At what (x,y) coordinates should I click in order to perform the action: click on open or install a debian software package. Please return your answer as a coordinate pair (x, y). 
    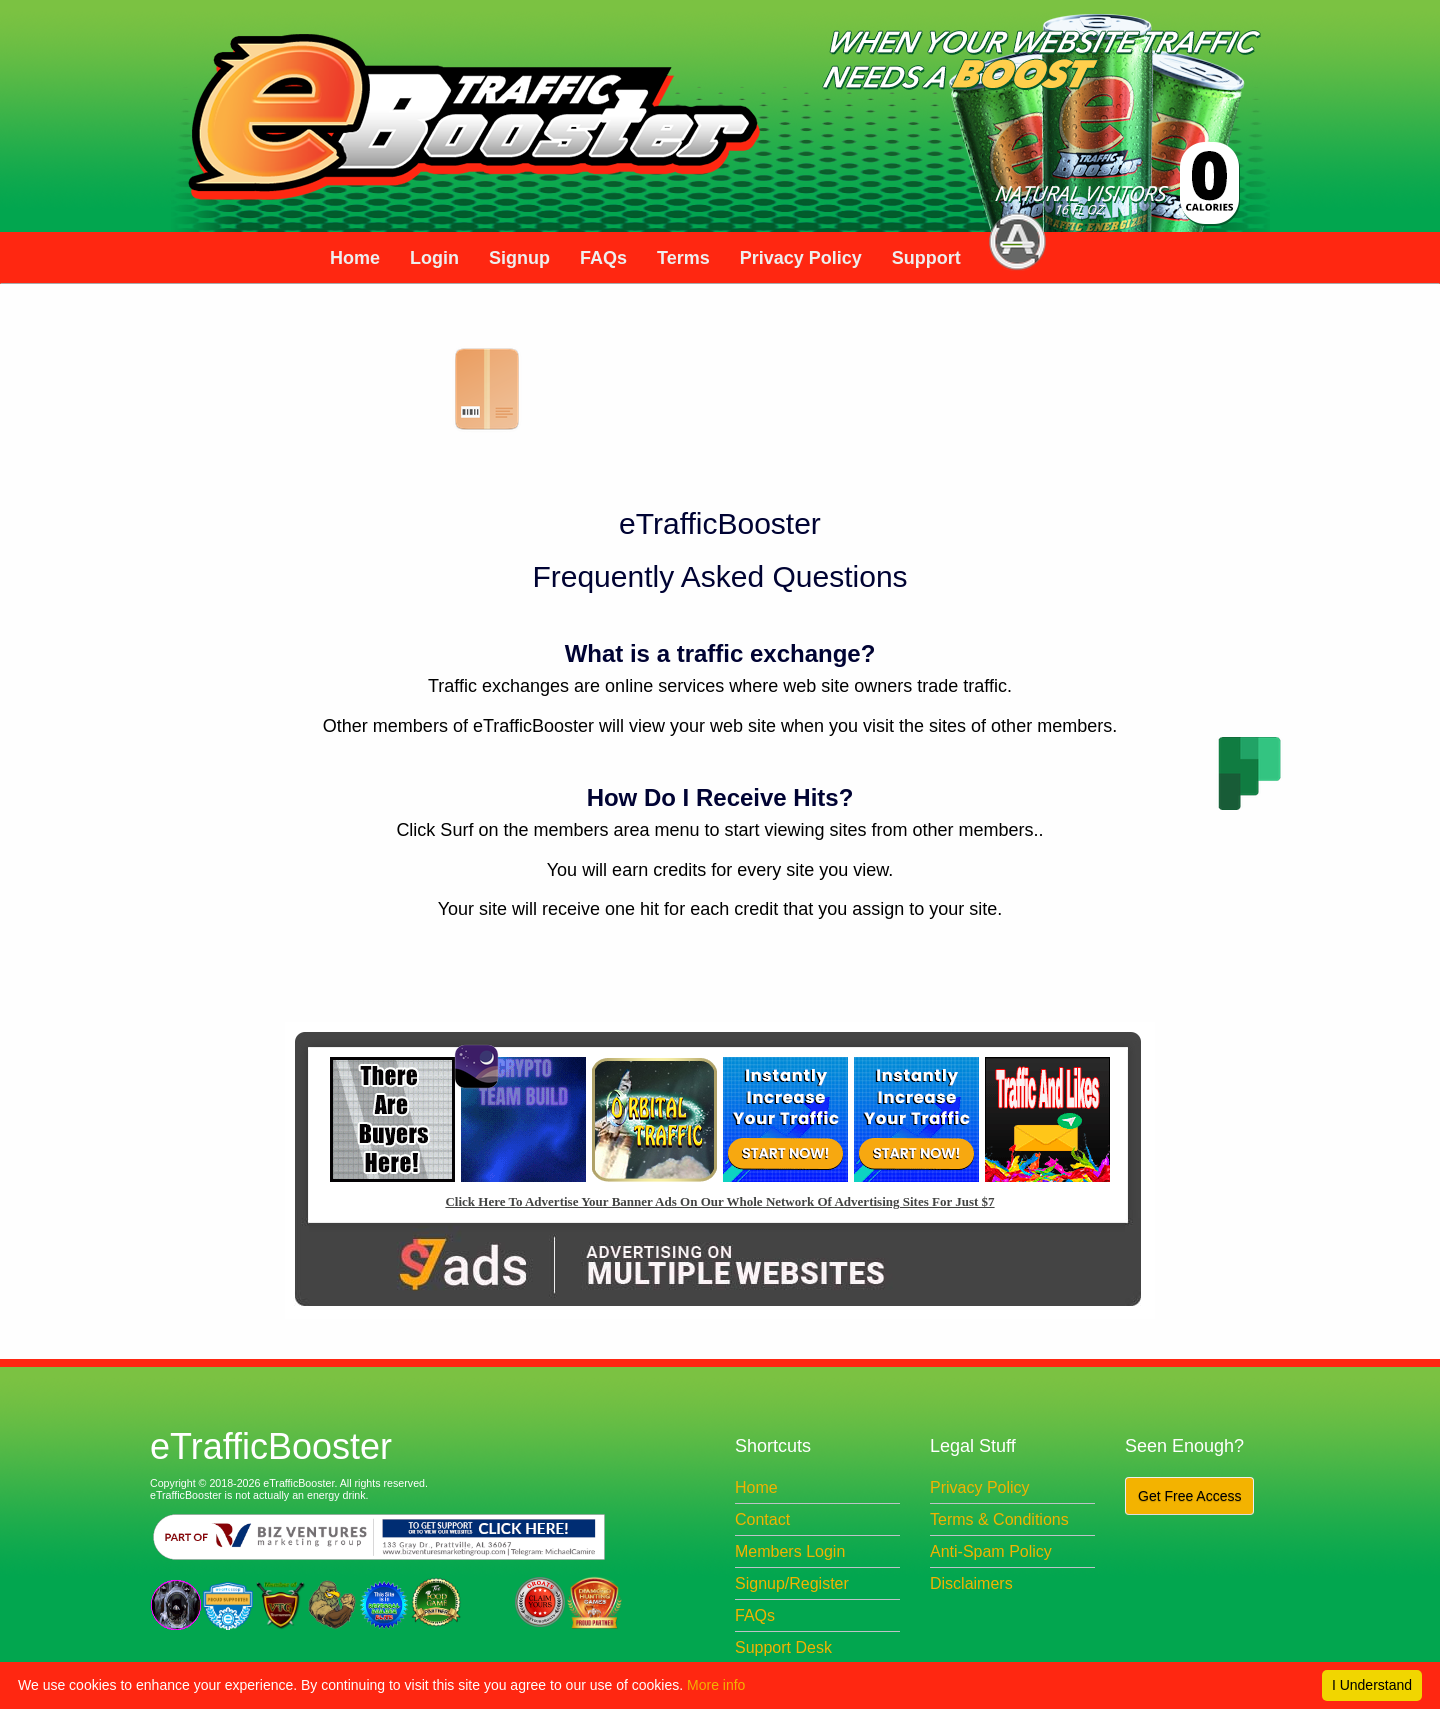
    Looking at the image, I should click on (487, 389).